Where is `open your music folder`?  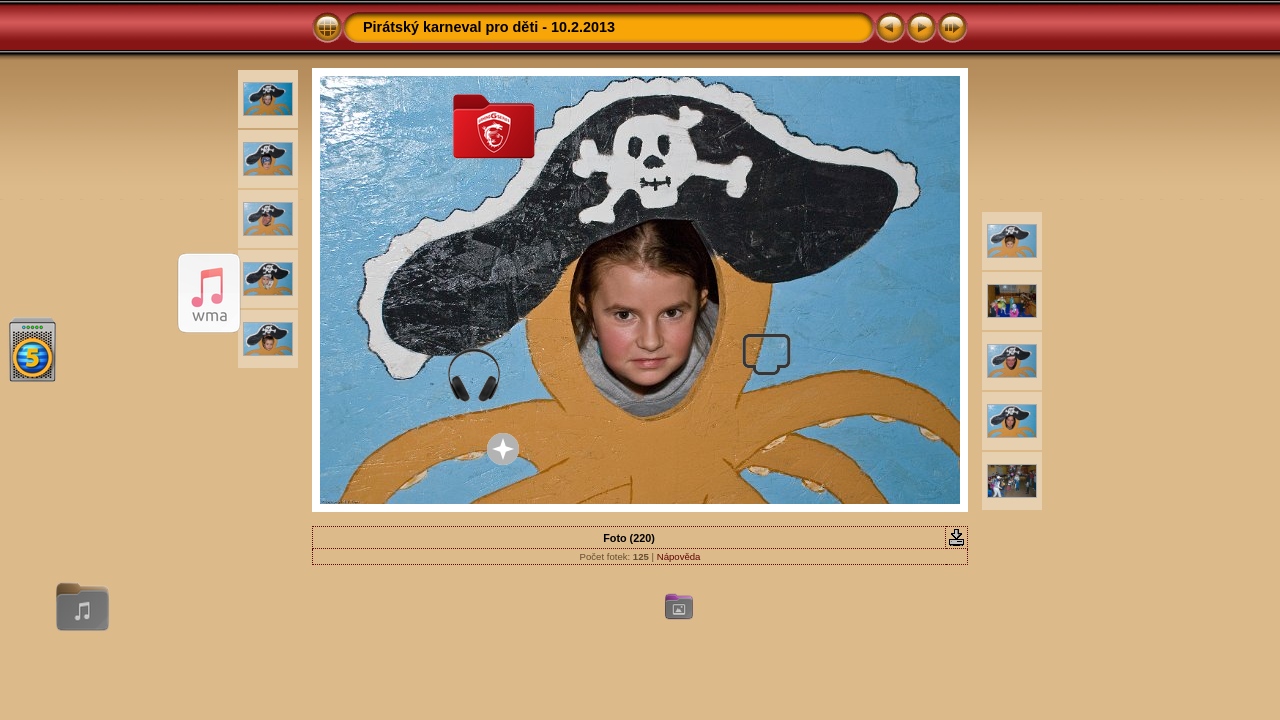
open your music folder is located at coordinates (82, 606).